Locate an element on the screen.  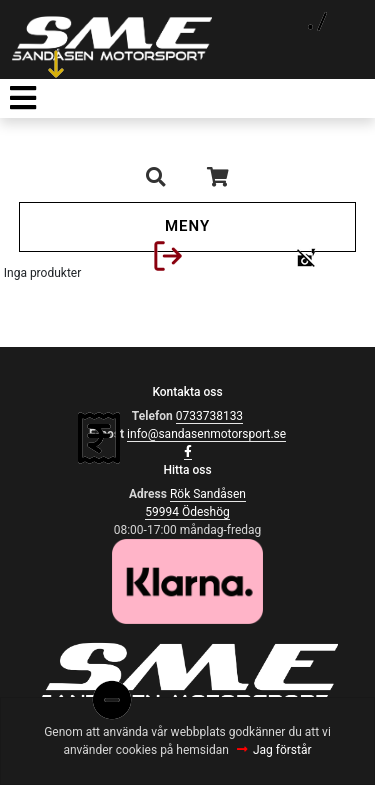
indicates a relative file path reference is located at coordinates (317, 21).